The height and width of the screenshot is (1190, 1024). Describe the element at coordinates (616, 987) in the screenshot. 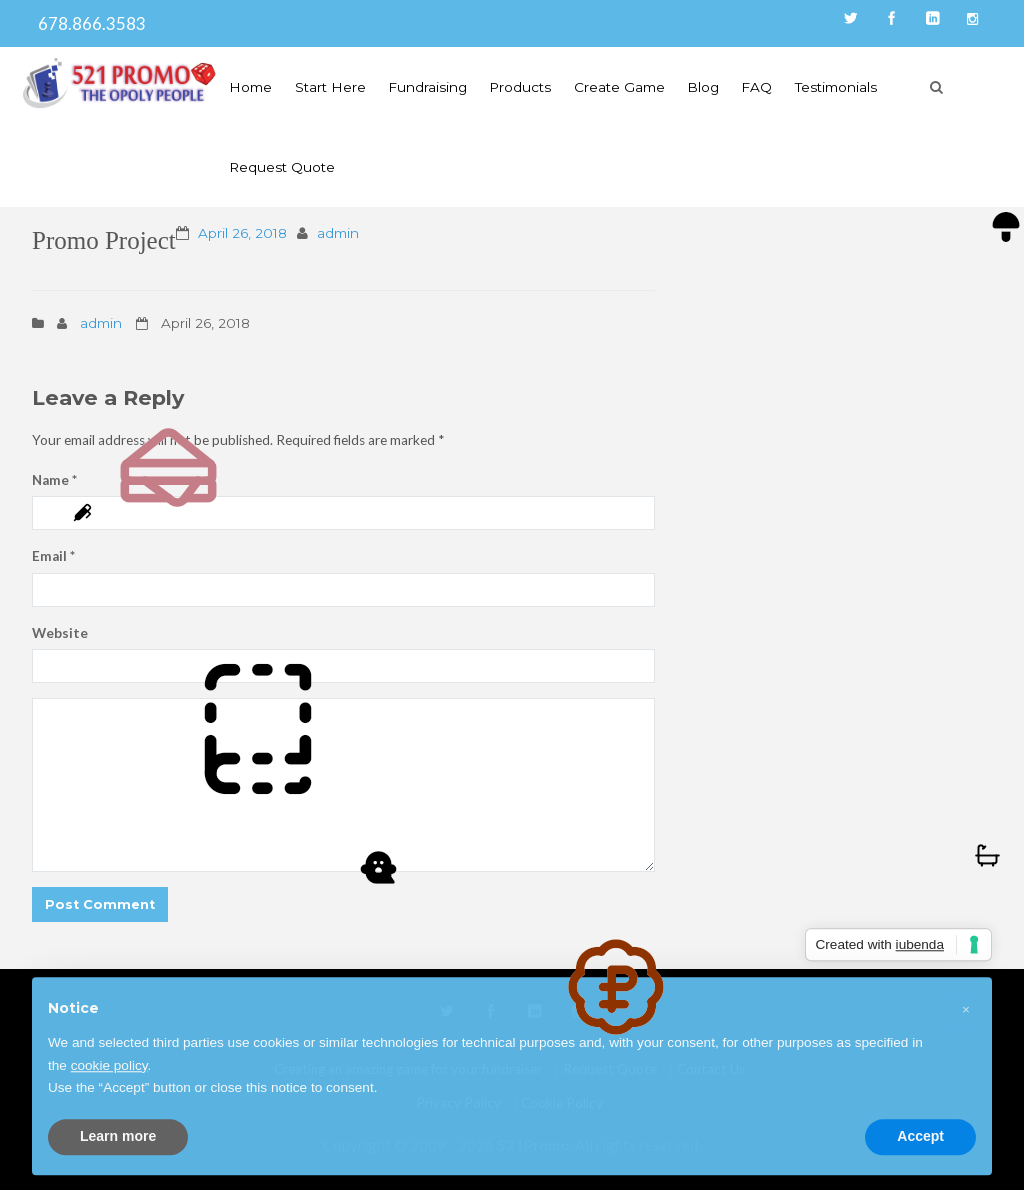

I see `indicates russian ruble currency or payment option` at that location.